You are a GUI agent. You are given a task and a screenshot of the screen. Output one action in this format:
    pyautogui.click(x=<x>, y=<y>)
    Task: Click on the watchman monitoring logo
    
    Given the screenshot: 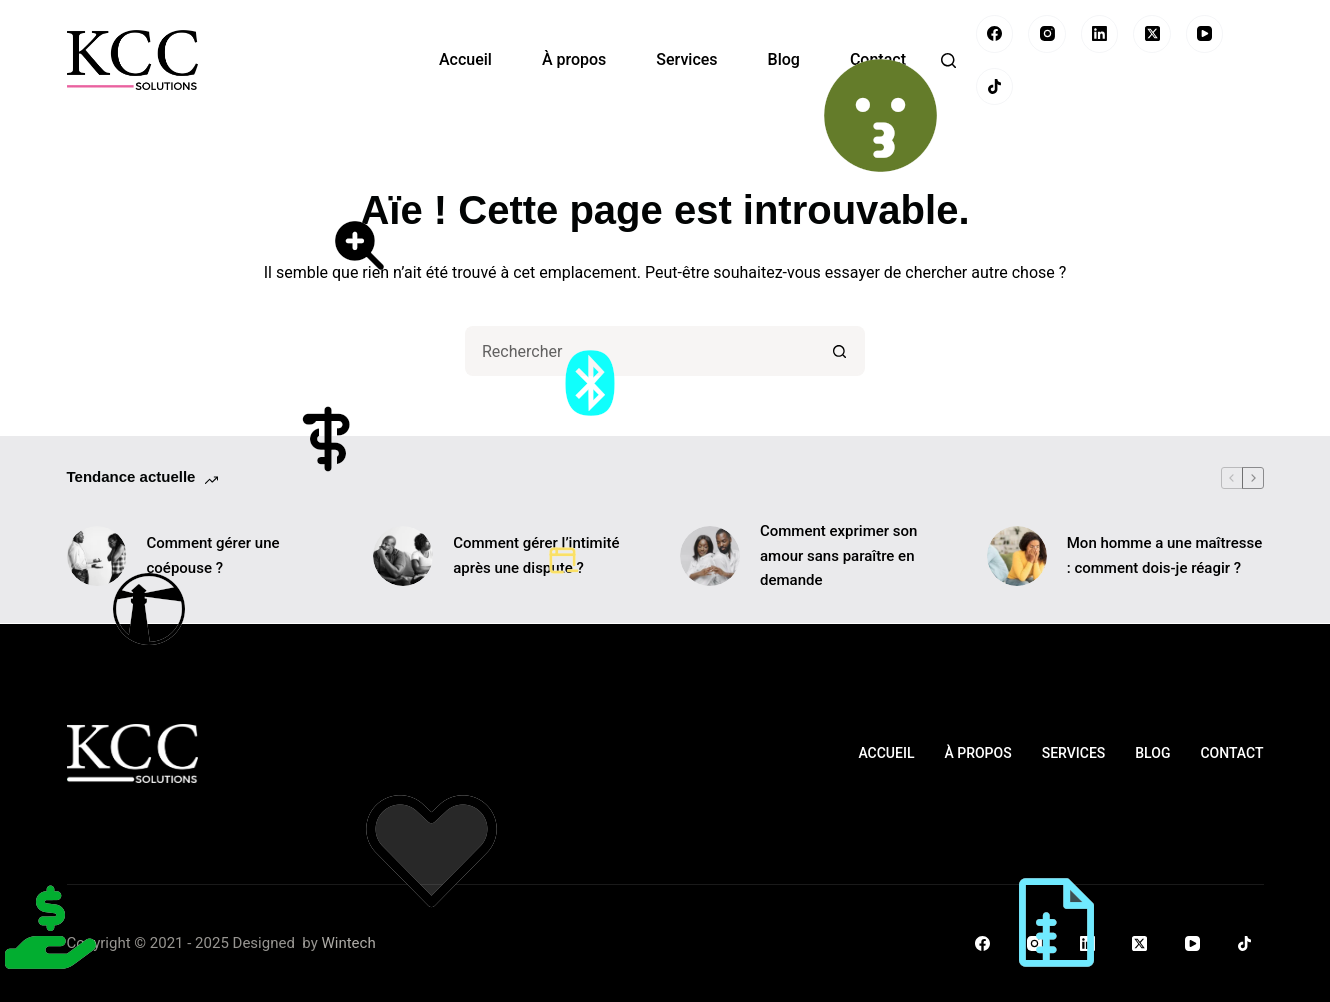 What is the action you would take?
    pyautogui.click(x=149, y=609)
    